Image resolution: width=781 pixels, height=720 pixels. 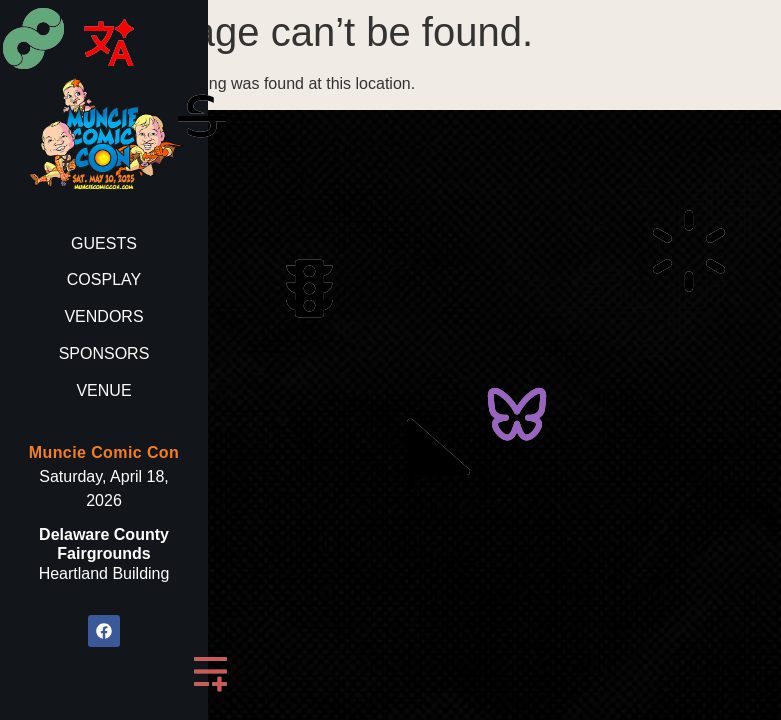 I want to click on flag an item for review or attention, so click(x=435, y=454).